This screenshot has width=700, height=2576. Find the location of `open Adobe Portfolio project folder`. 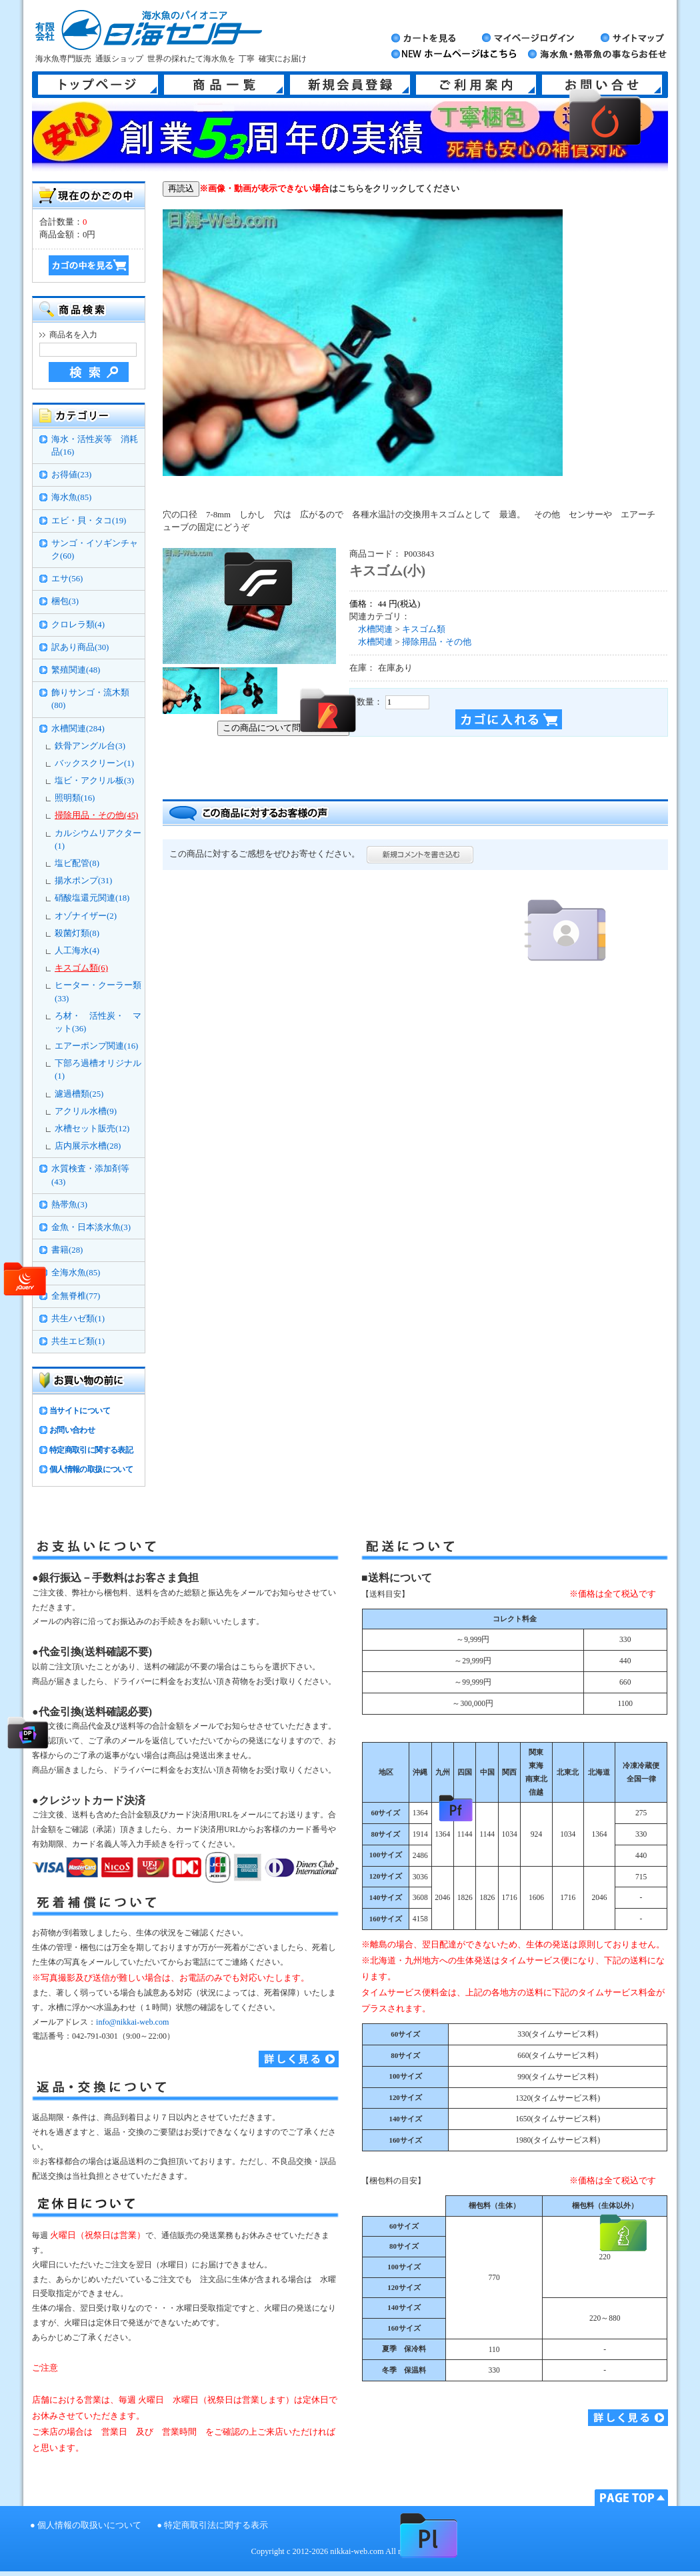

open Adobe Portfolio project folder is located at coordinates (455, 1809).